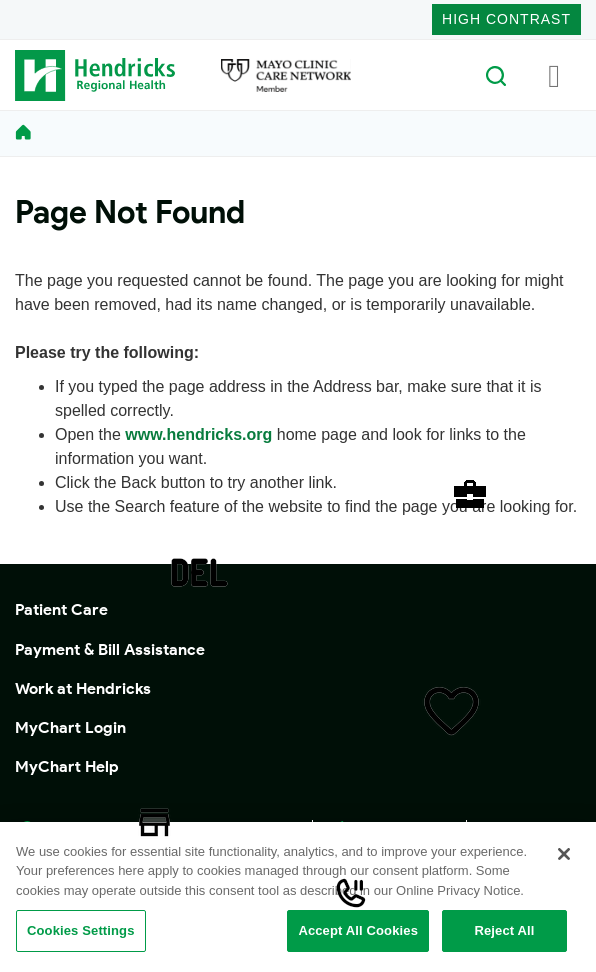 The image size is (596, 972). What do you see at coordinates (470, 494) in the screenshot?
I see `access work or business tools` at bounding box center [470, 494].